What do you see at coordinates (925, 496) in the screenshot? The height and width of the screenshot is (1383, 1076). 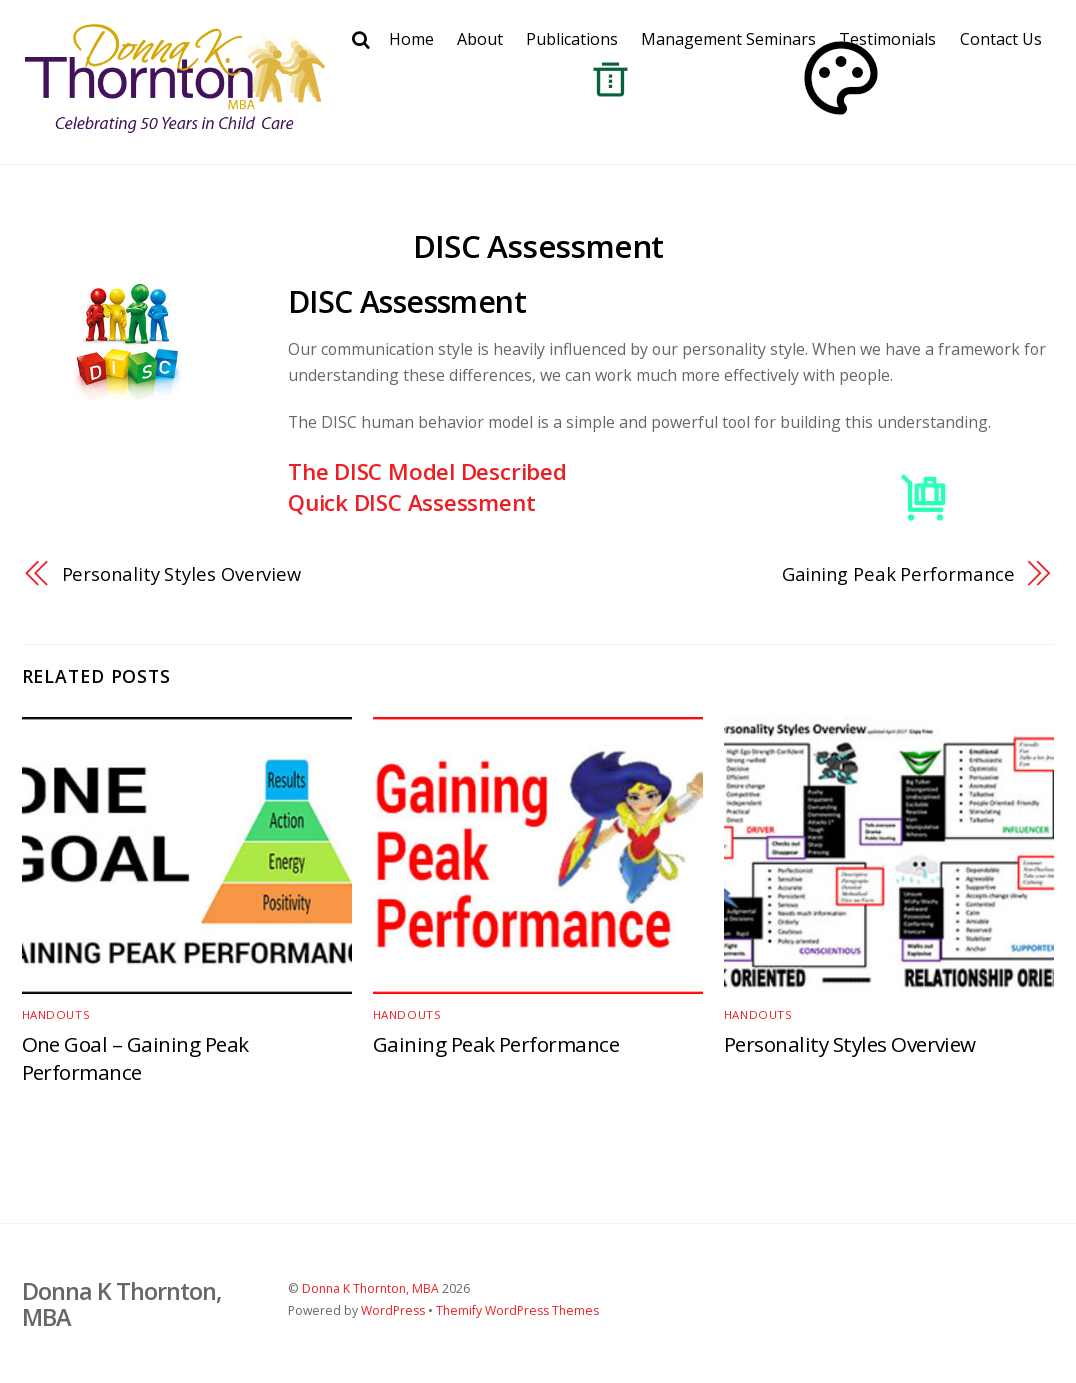 I see `view your luggage or baggage information` at bounding box center [925, 496].